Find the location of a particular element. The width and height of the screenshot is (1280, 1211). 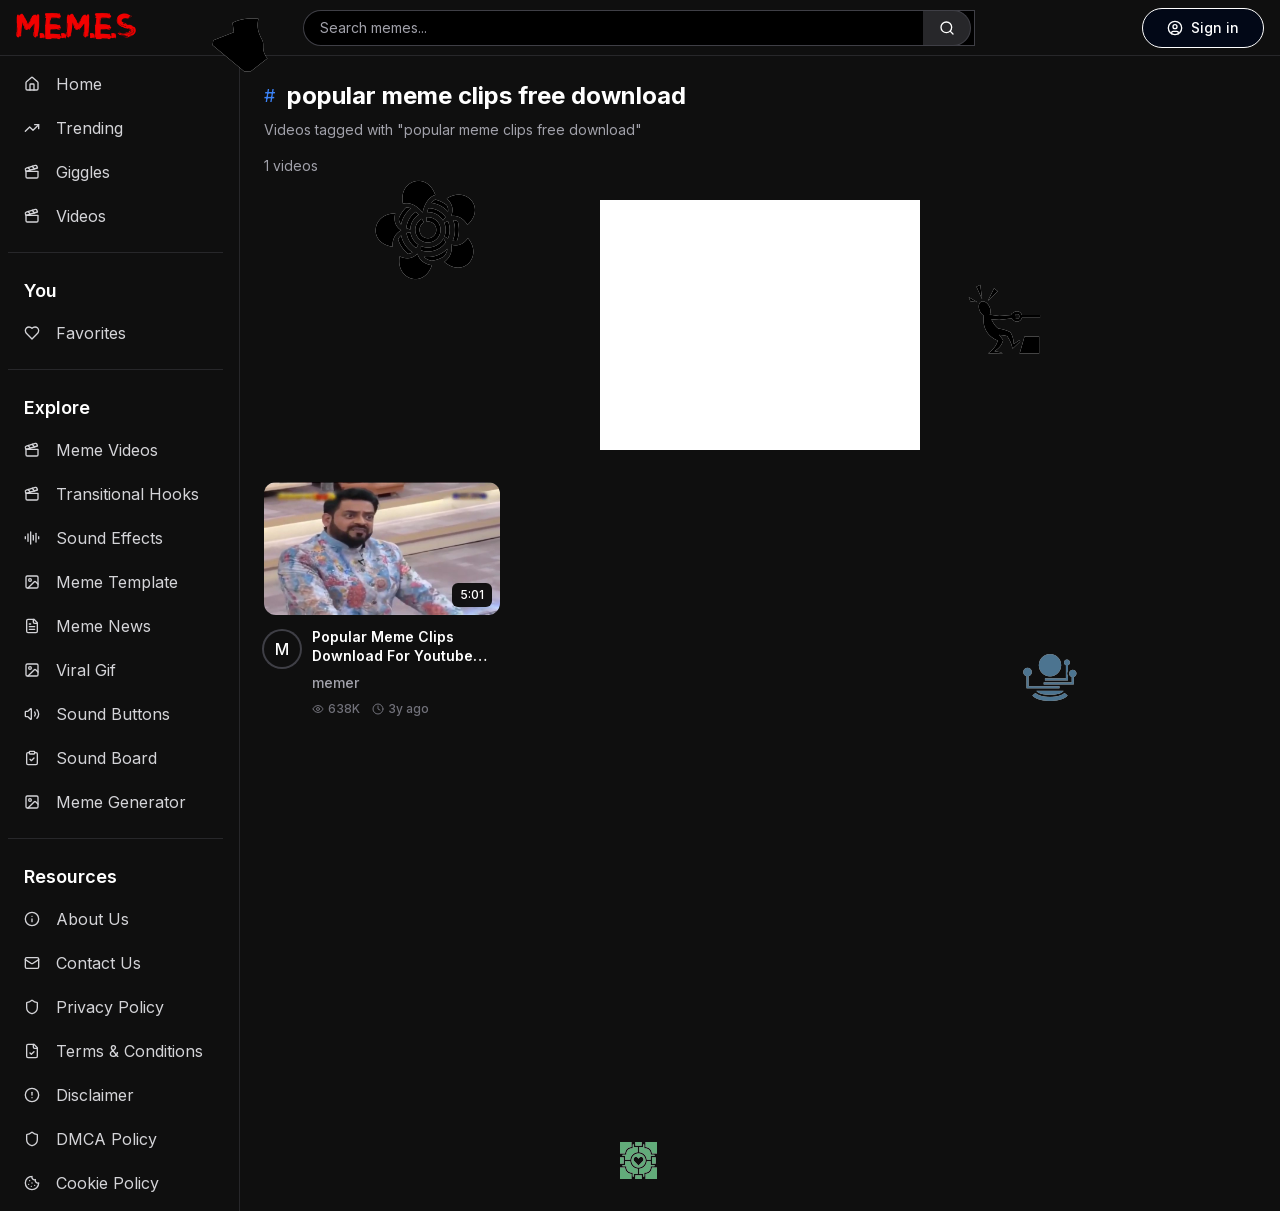

select algeria as your country or region is located at coordinates (240, 45).